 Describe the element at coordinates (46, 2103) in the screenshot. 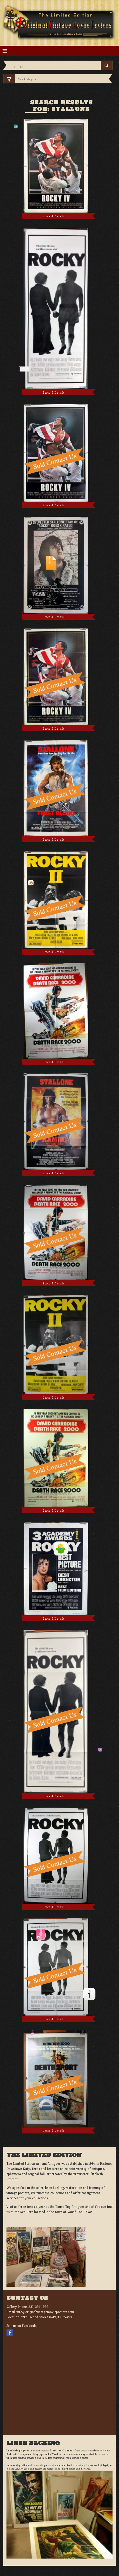

I see `open design or drafting application` at that location.